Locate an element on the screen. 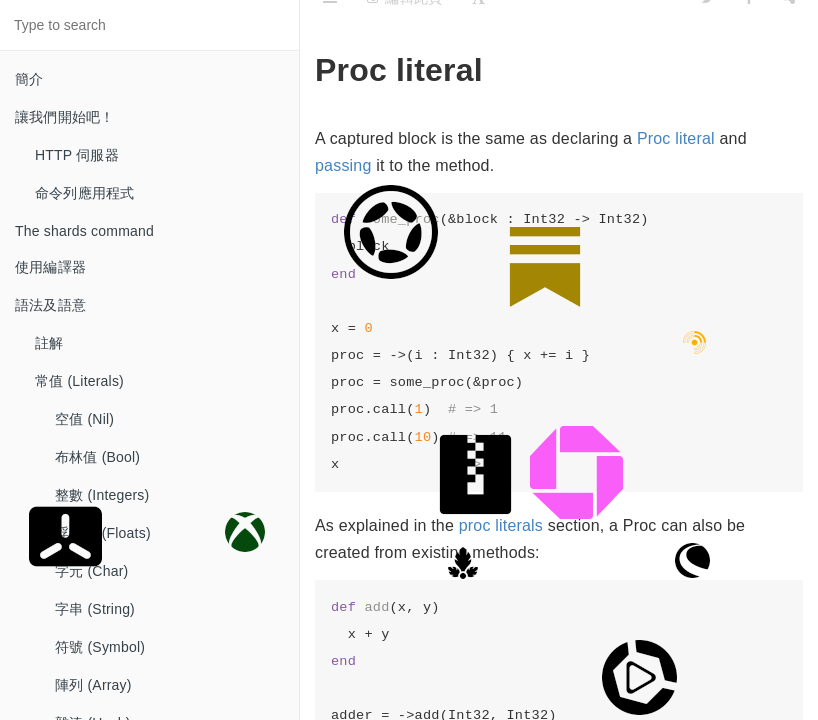  open the Chase banking app is located at coordinates (576, 472).